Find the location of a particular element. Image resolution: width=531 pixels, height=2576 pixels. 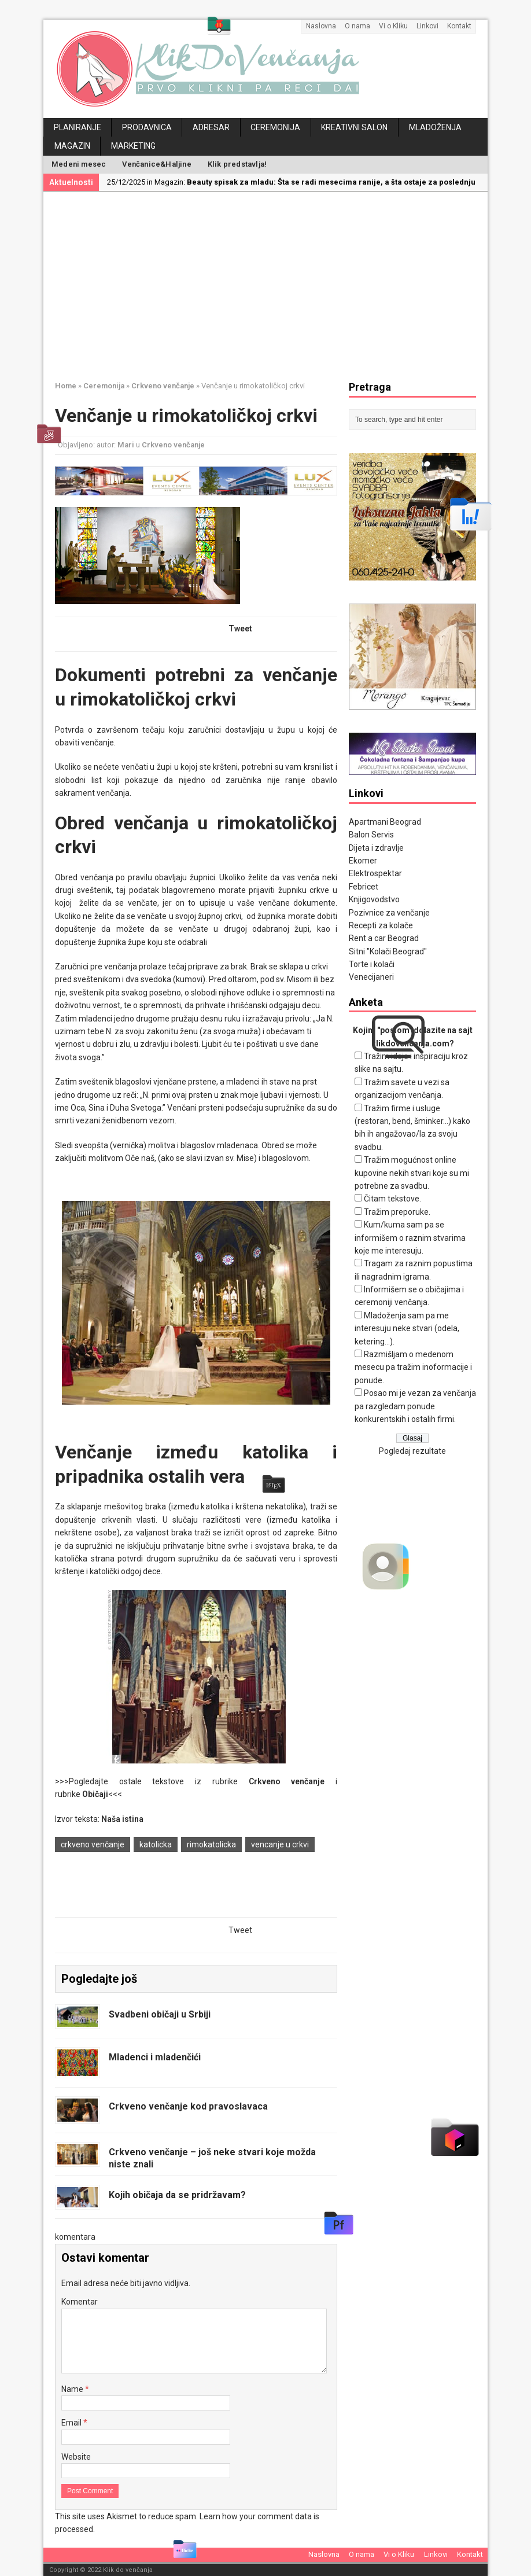

folder containing jest testing framework files is located at coordinates (49, 434).